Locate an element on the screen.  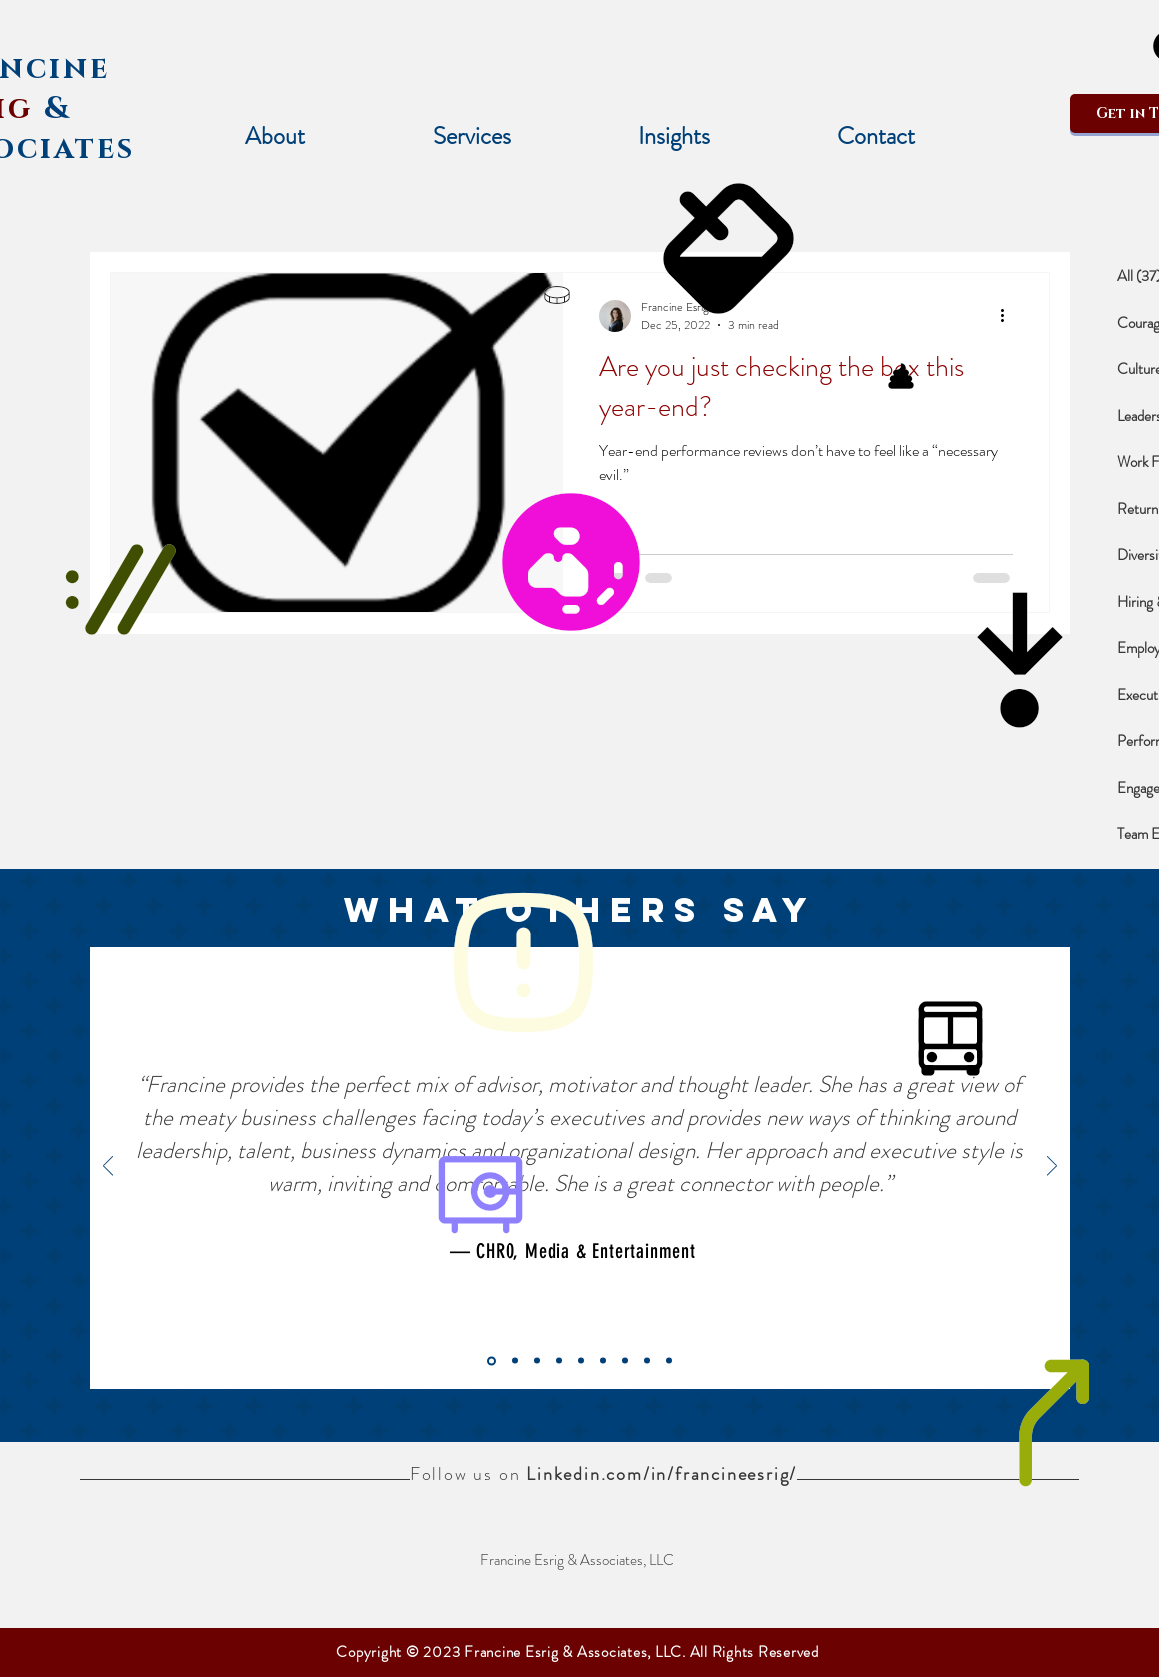
add a poop emoji reaction to a message is located at coordinates (901, 376).